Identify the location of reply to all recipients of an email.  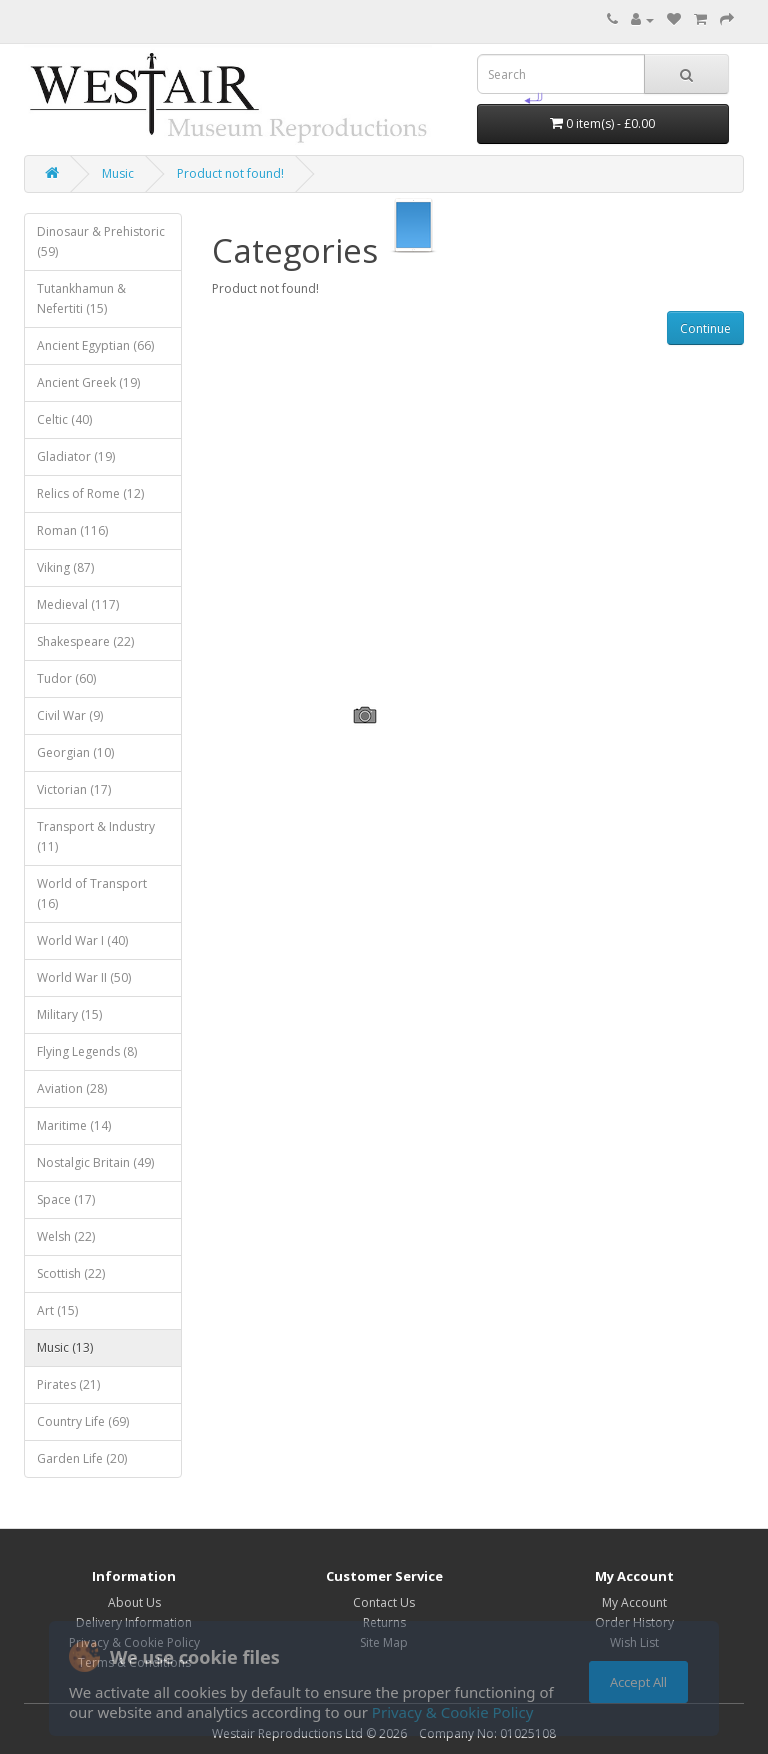
(533, 97).